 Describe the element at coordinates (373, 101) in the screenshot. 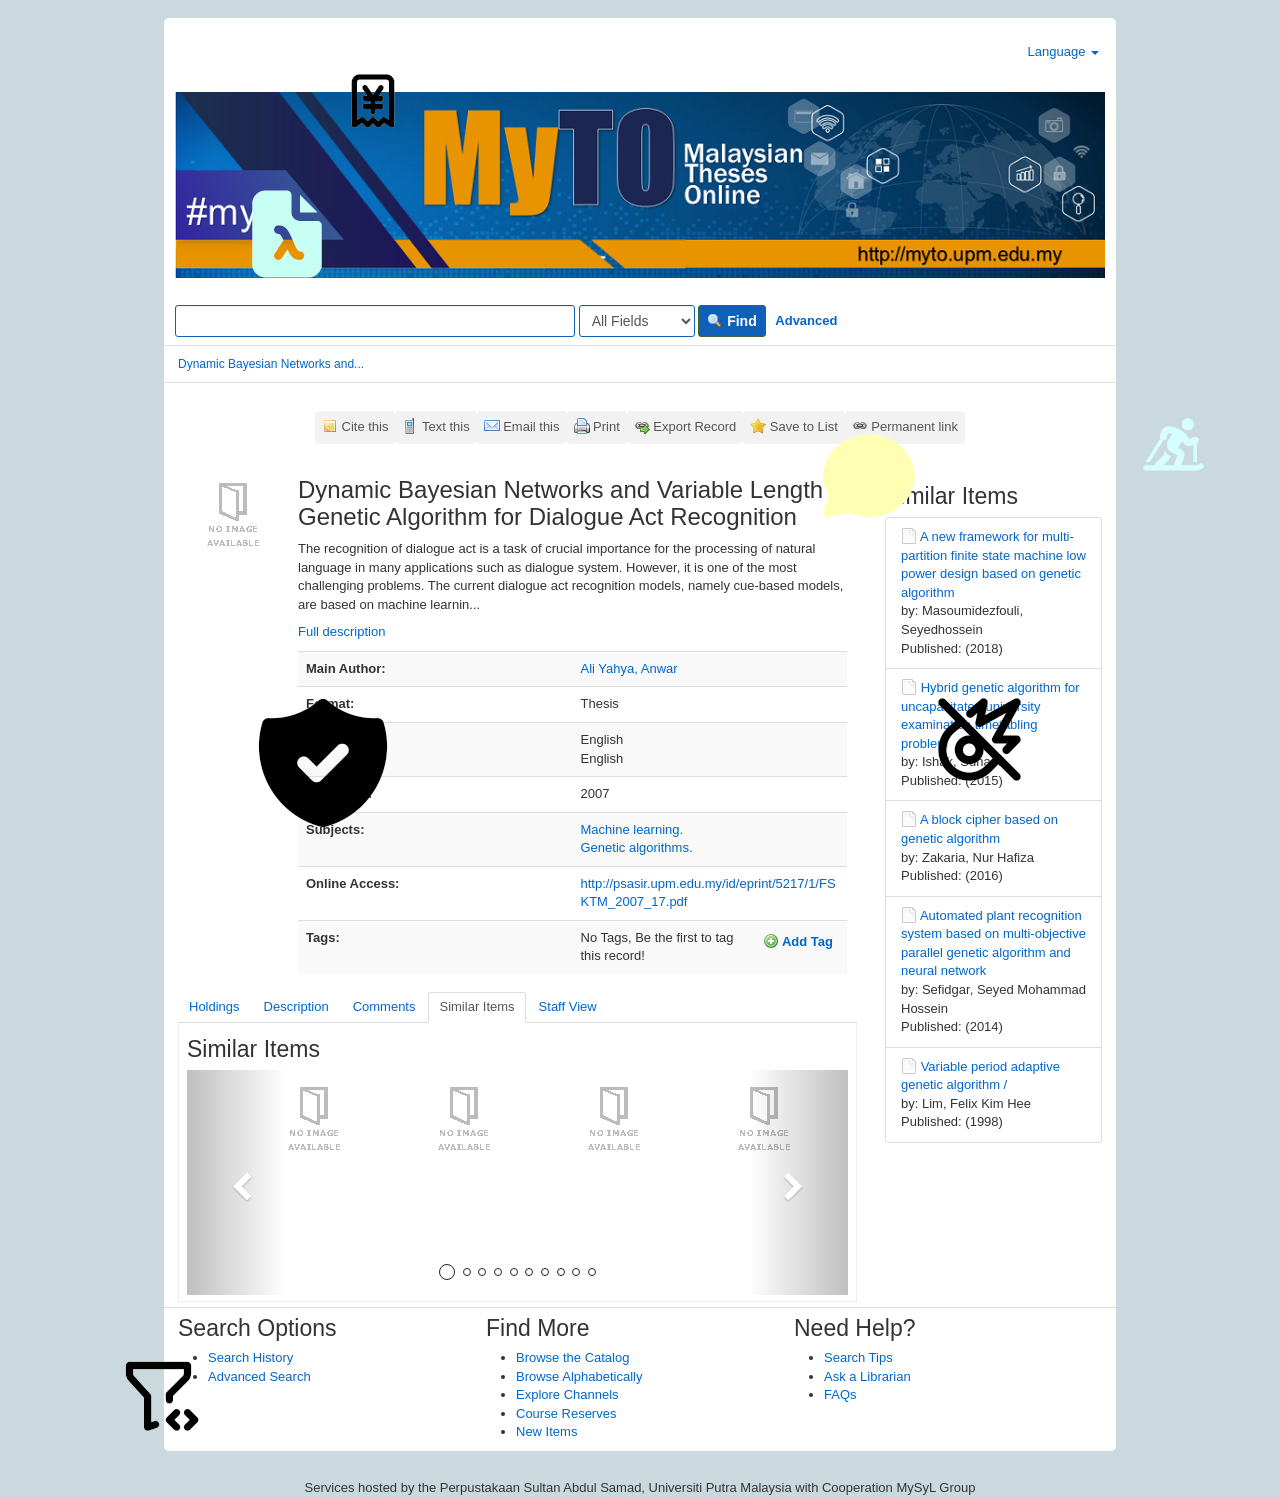

I see `view yen transaction receipt` at that location.